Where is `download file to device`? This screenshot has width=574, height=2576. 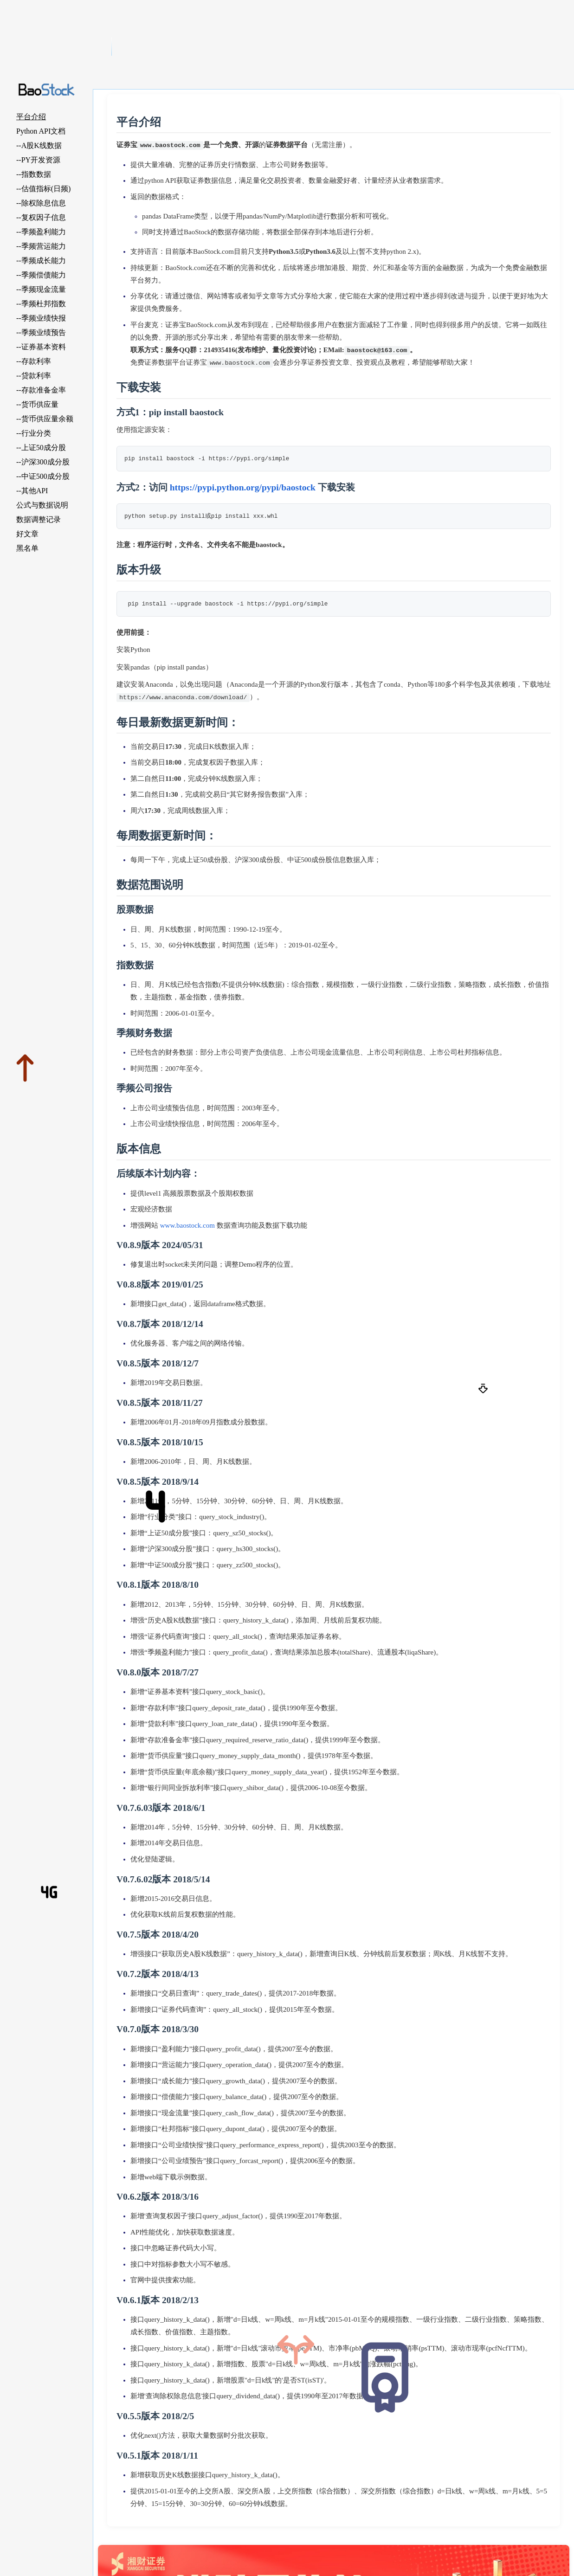 download file to device is located at coordinates (483, 1388).